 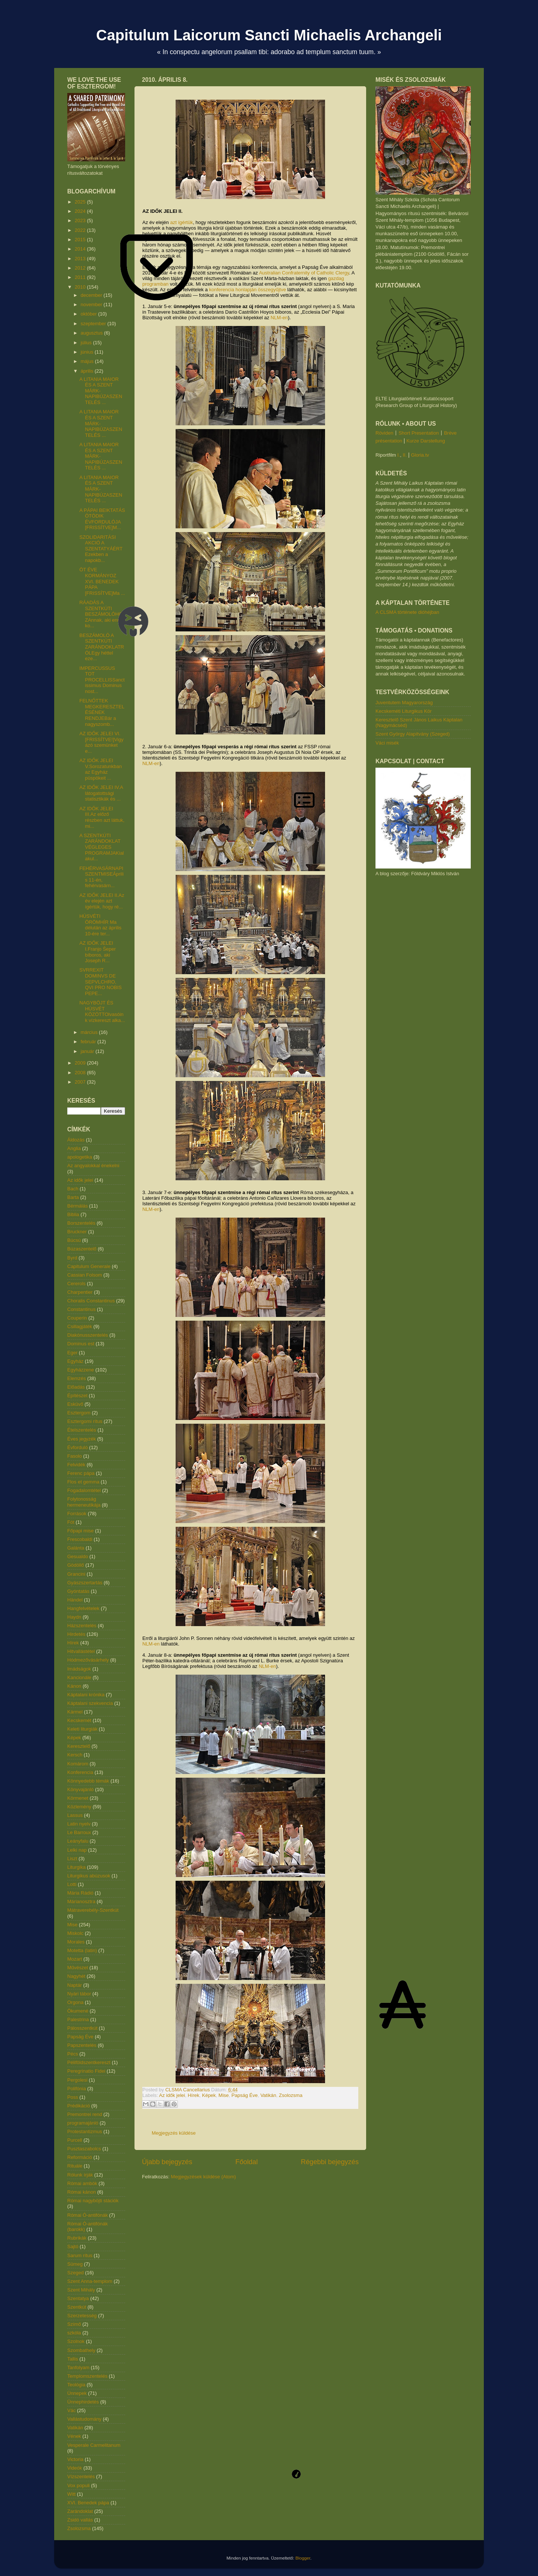 What do you see at coordinates (296, 2474) in the screenshot?
I see `indicates high performance or speed level` at bounding box center [296, 2474].